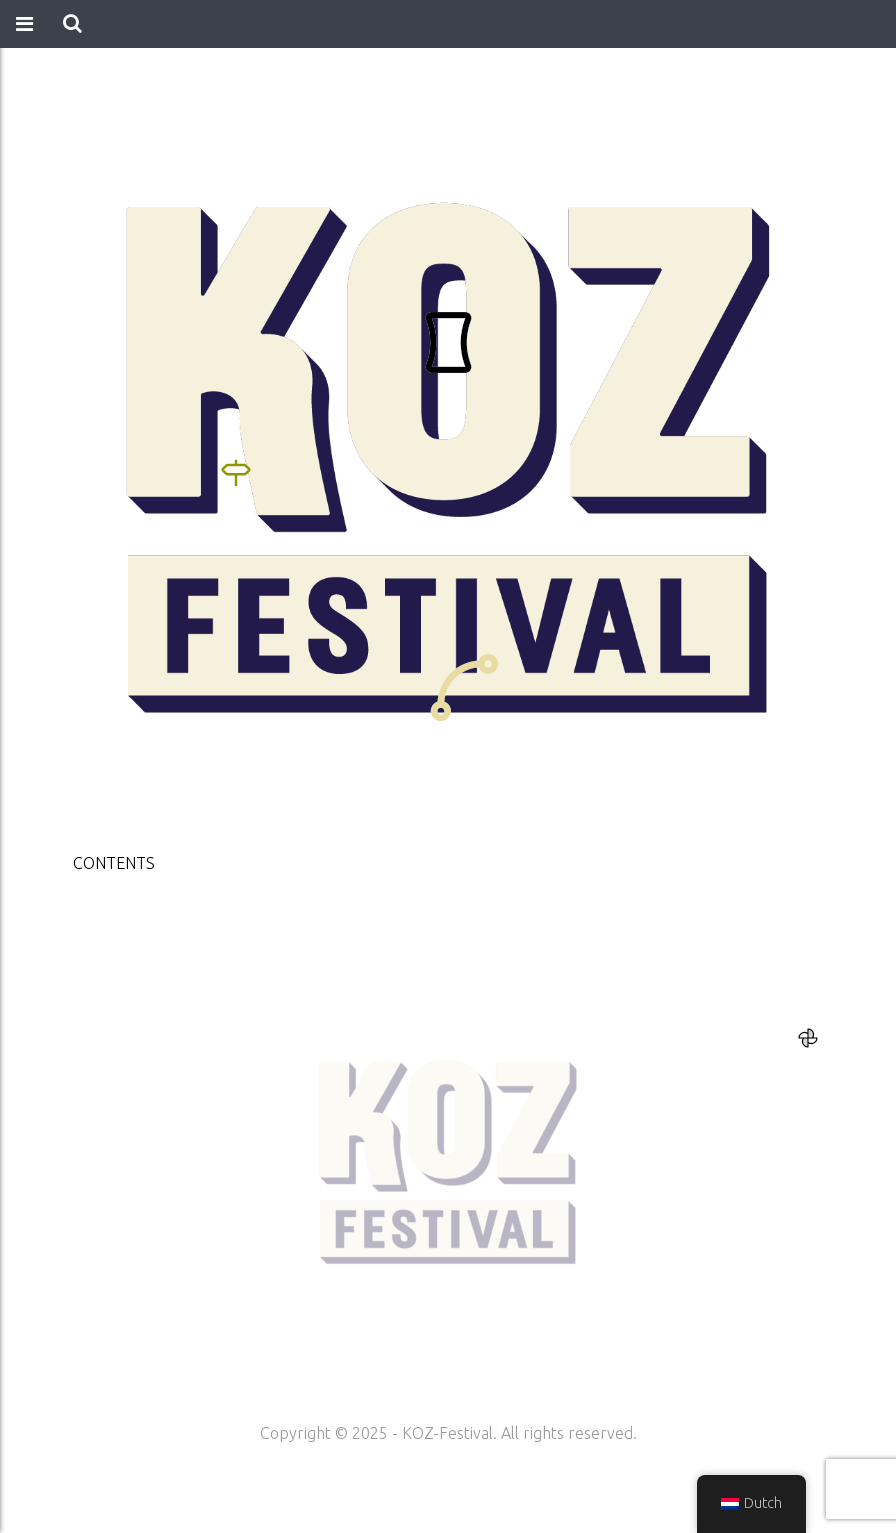  What do you see at coordinates (464, 687) in the screenshot?
I see `draw a curved path or bezier line` at bounding box center [464, 687].